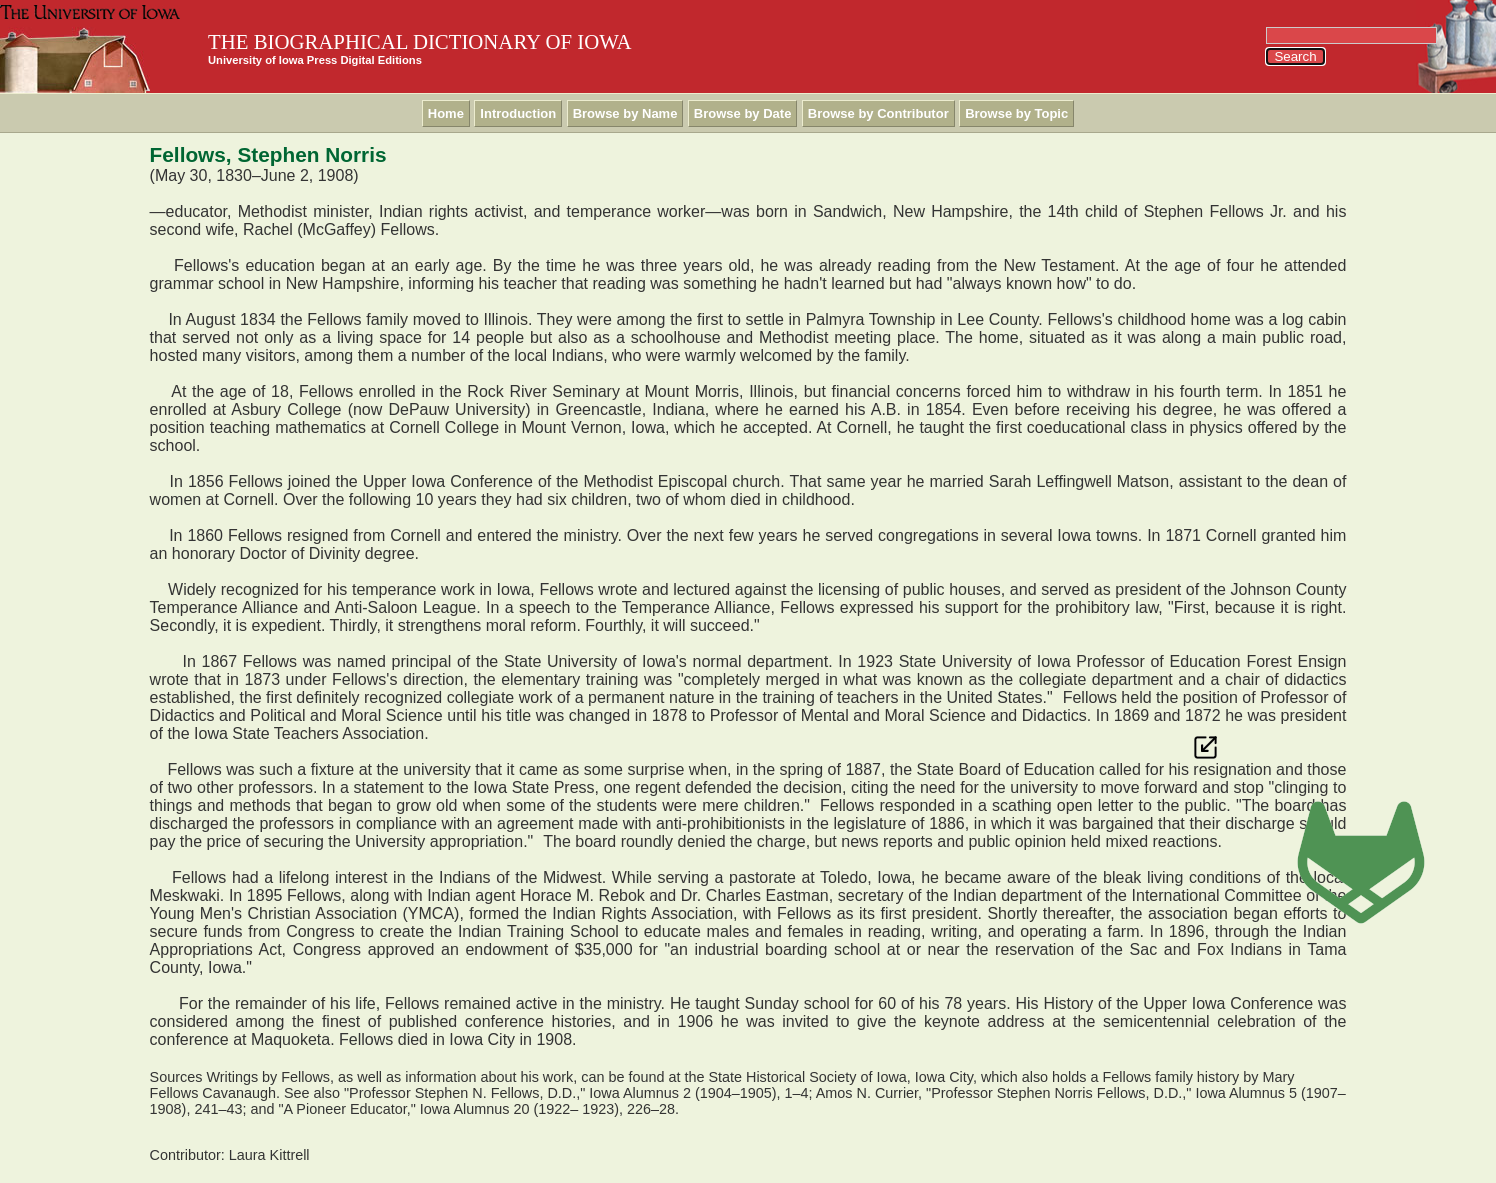 The width and height of the screenshot is (1496, 1183). I want to click on resize or scale an element, so click(1205, 747).